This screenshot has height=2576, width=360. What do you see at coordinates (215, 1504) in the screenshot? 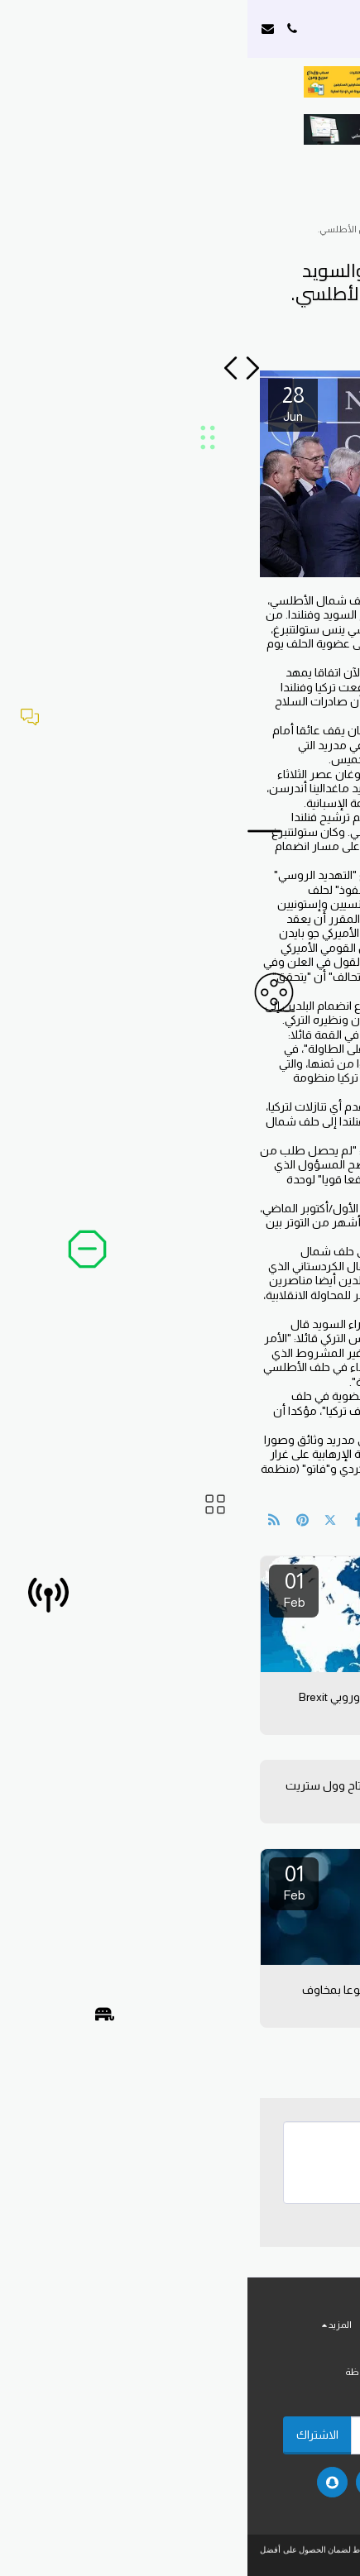
I see `view all applications` at bounding box center [215, 1504].